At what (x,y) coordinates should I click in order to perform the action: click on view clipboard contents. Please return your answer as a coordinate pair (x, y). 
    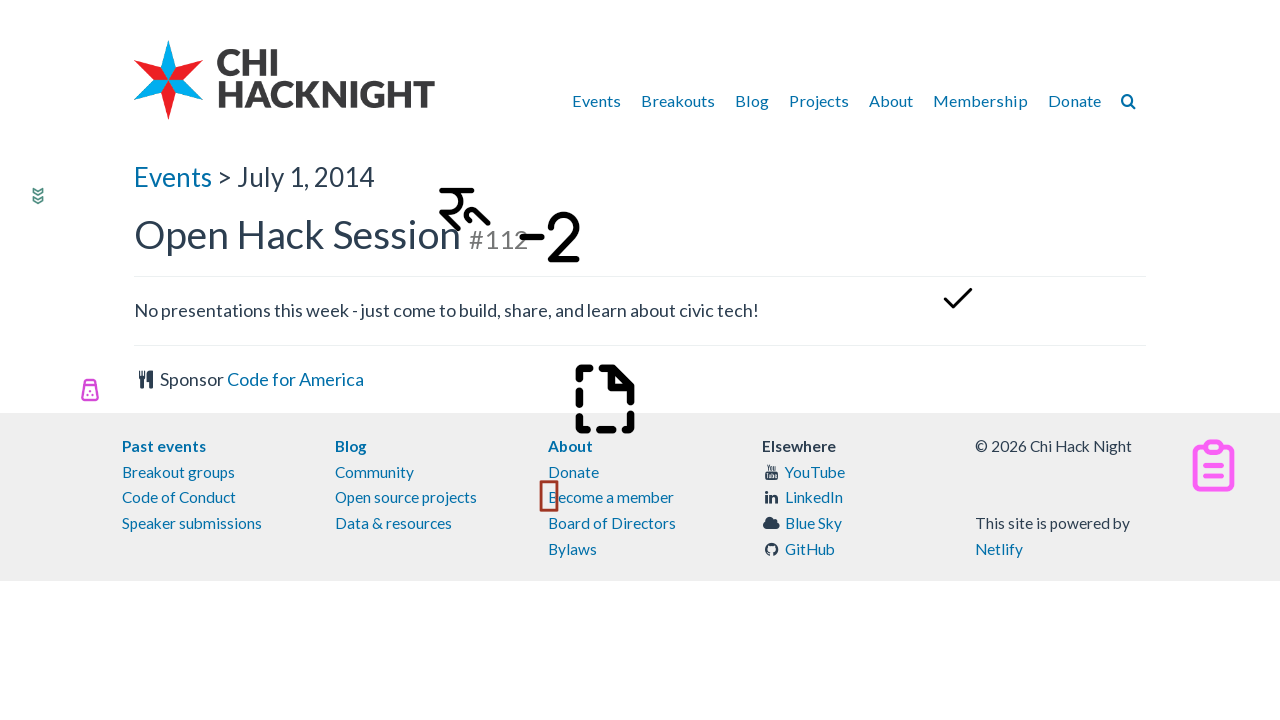
    Looking at the image, I should click on (1213, 465).